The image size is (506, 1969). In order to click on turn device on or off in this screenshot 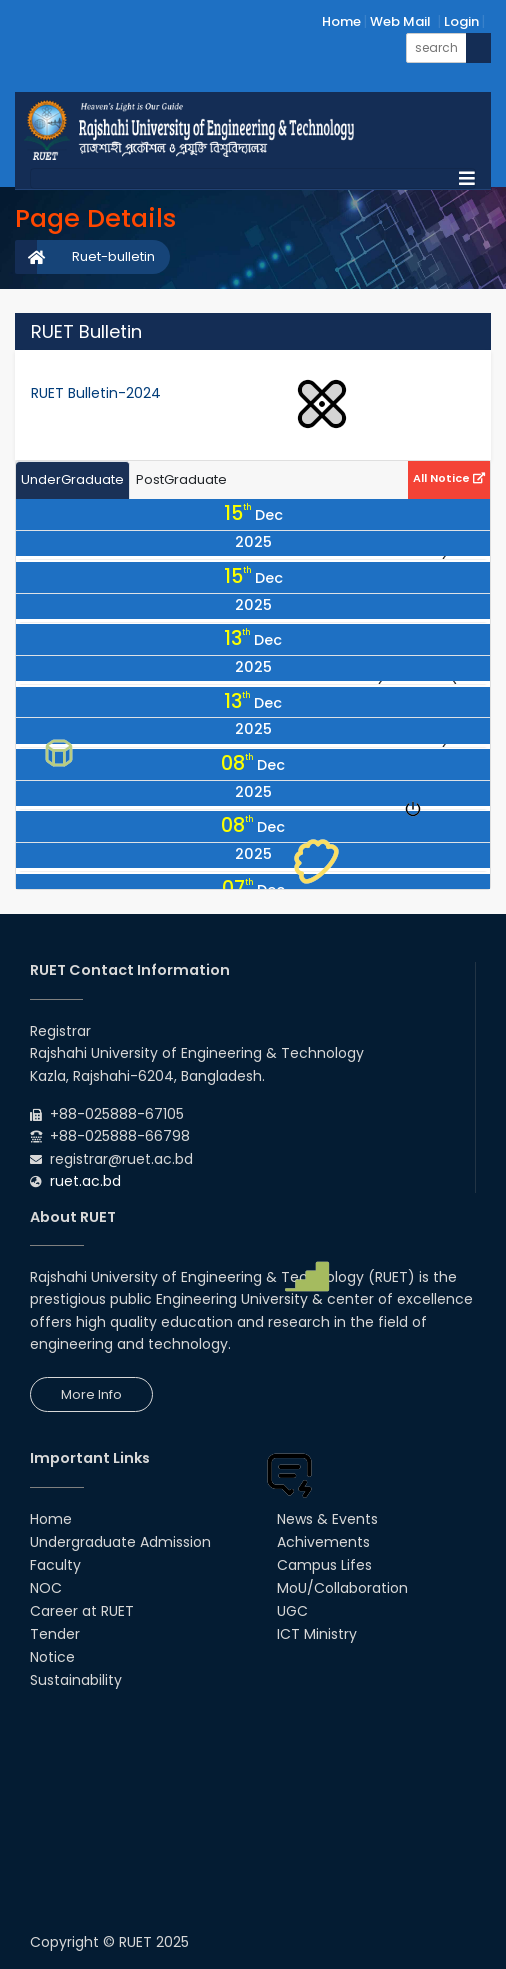, I will do `click(413, 809)`.